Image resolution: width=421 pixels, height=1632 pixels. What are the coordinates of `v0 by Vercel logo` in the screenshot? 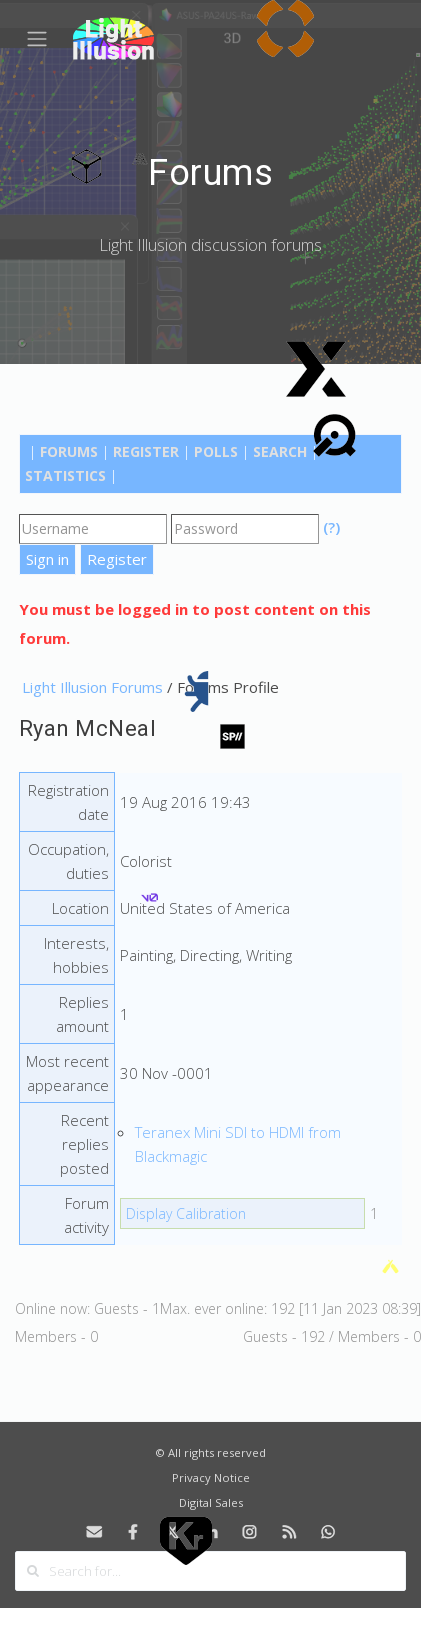 It's located at (149, 897).